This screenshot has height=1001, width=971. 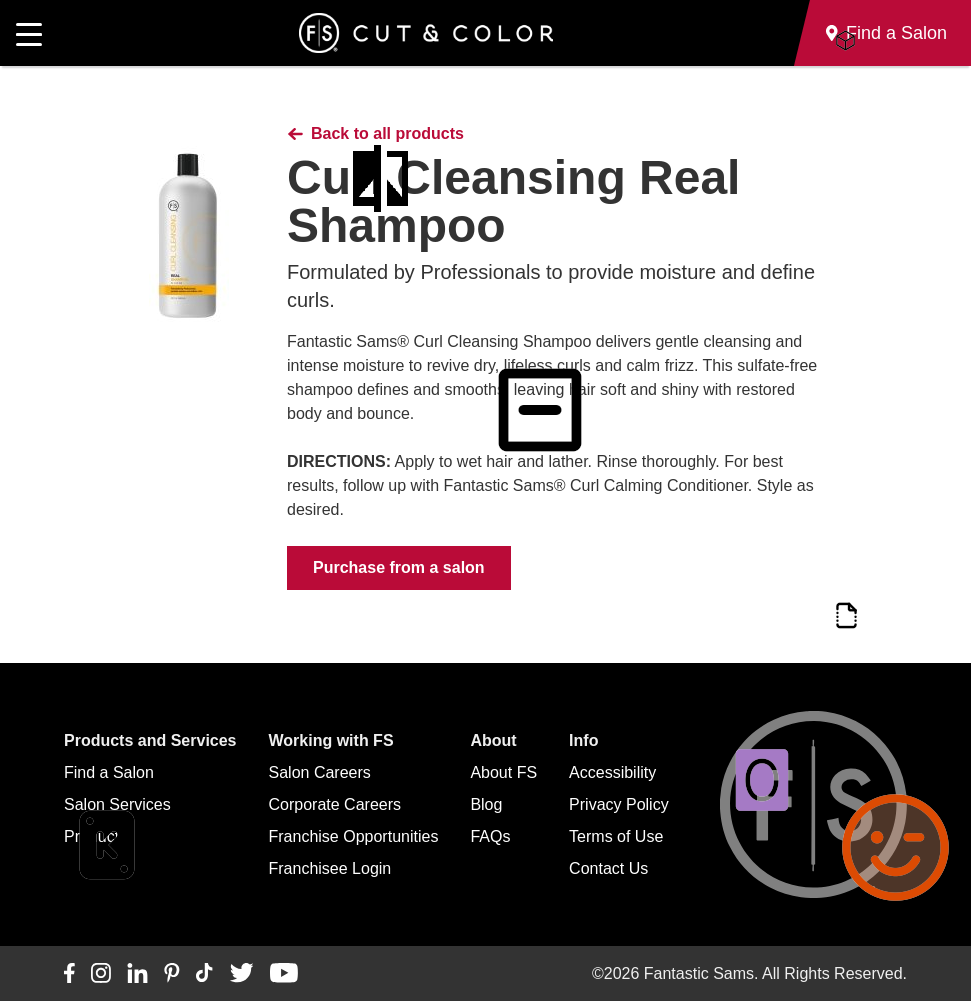 I want to click on compare two images side by side, so click(x=380, y=178).